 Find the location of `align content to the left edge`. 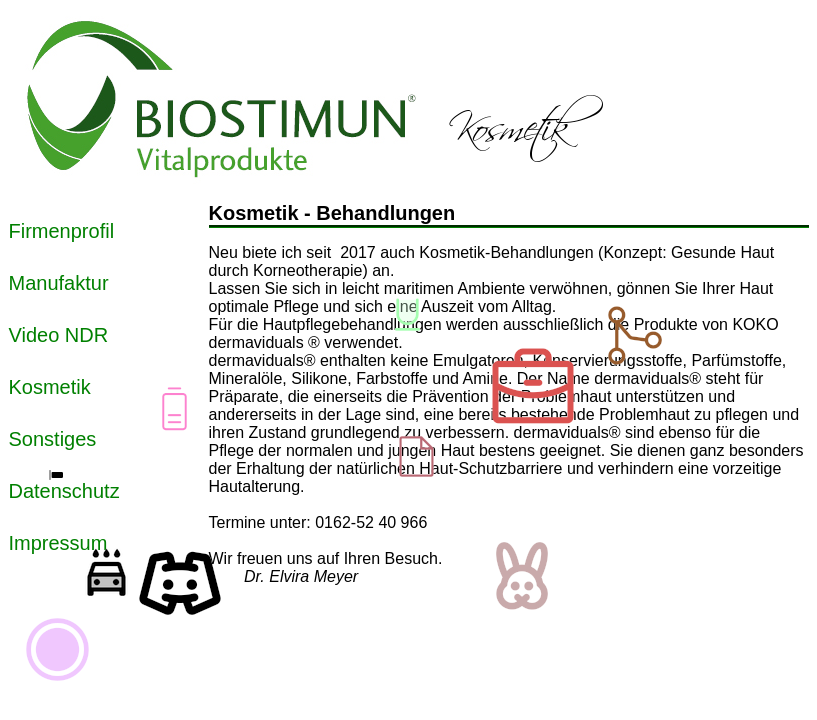

align content to the left edge is located at coordinates (56, 475).